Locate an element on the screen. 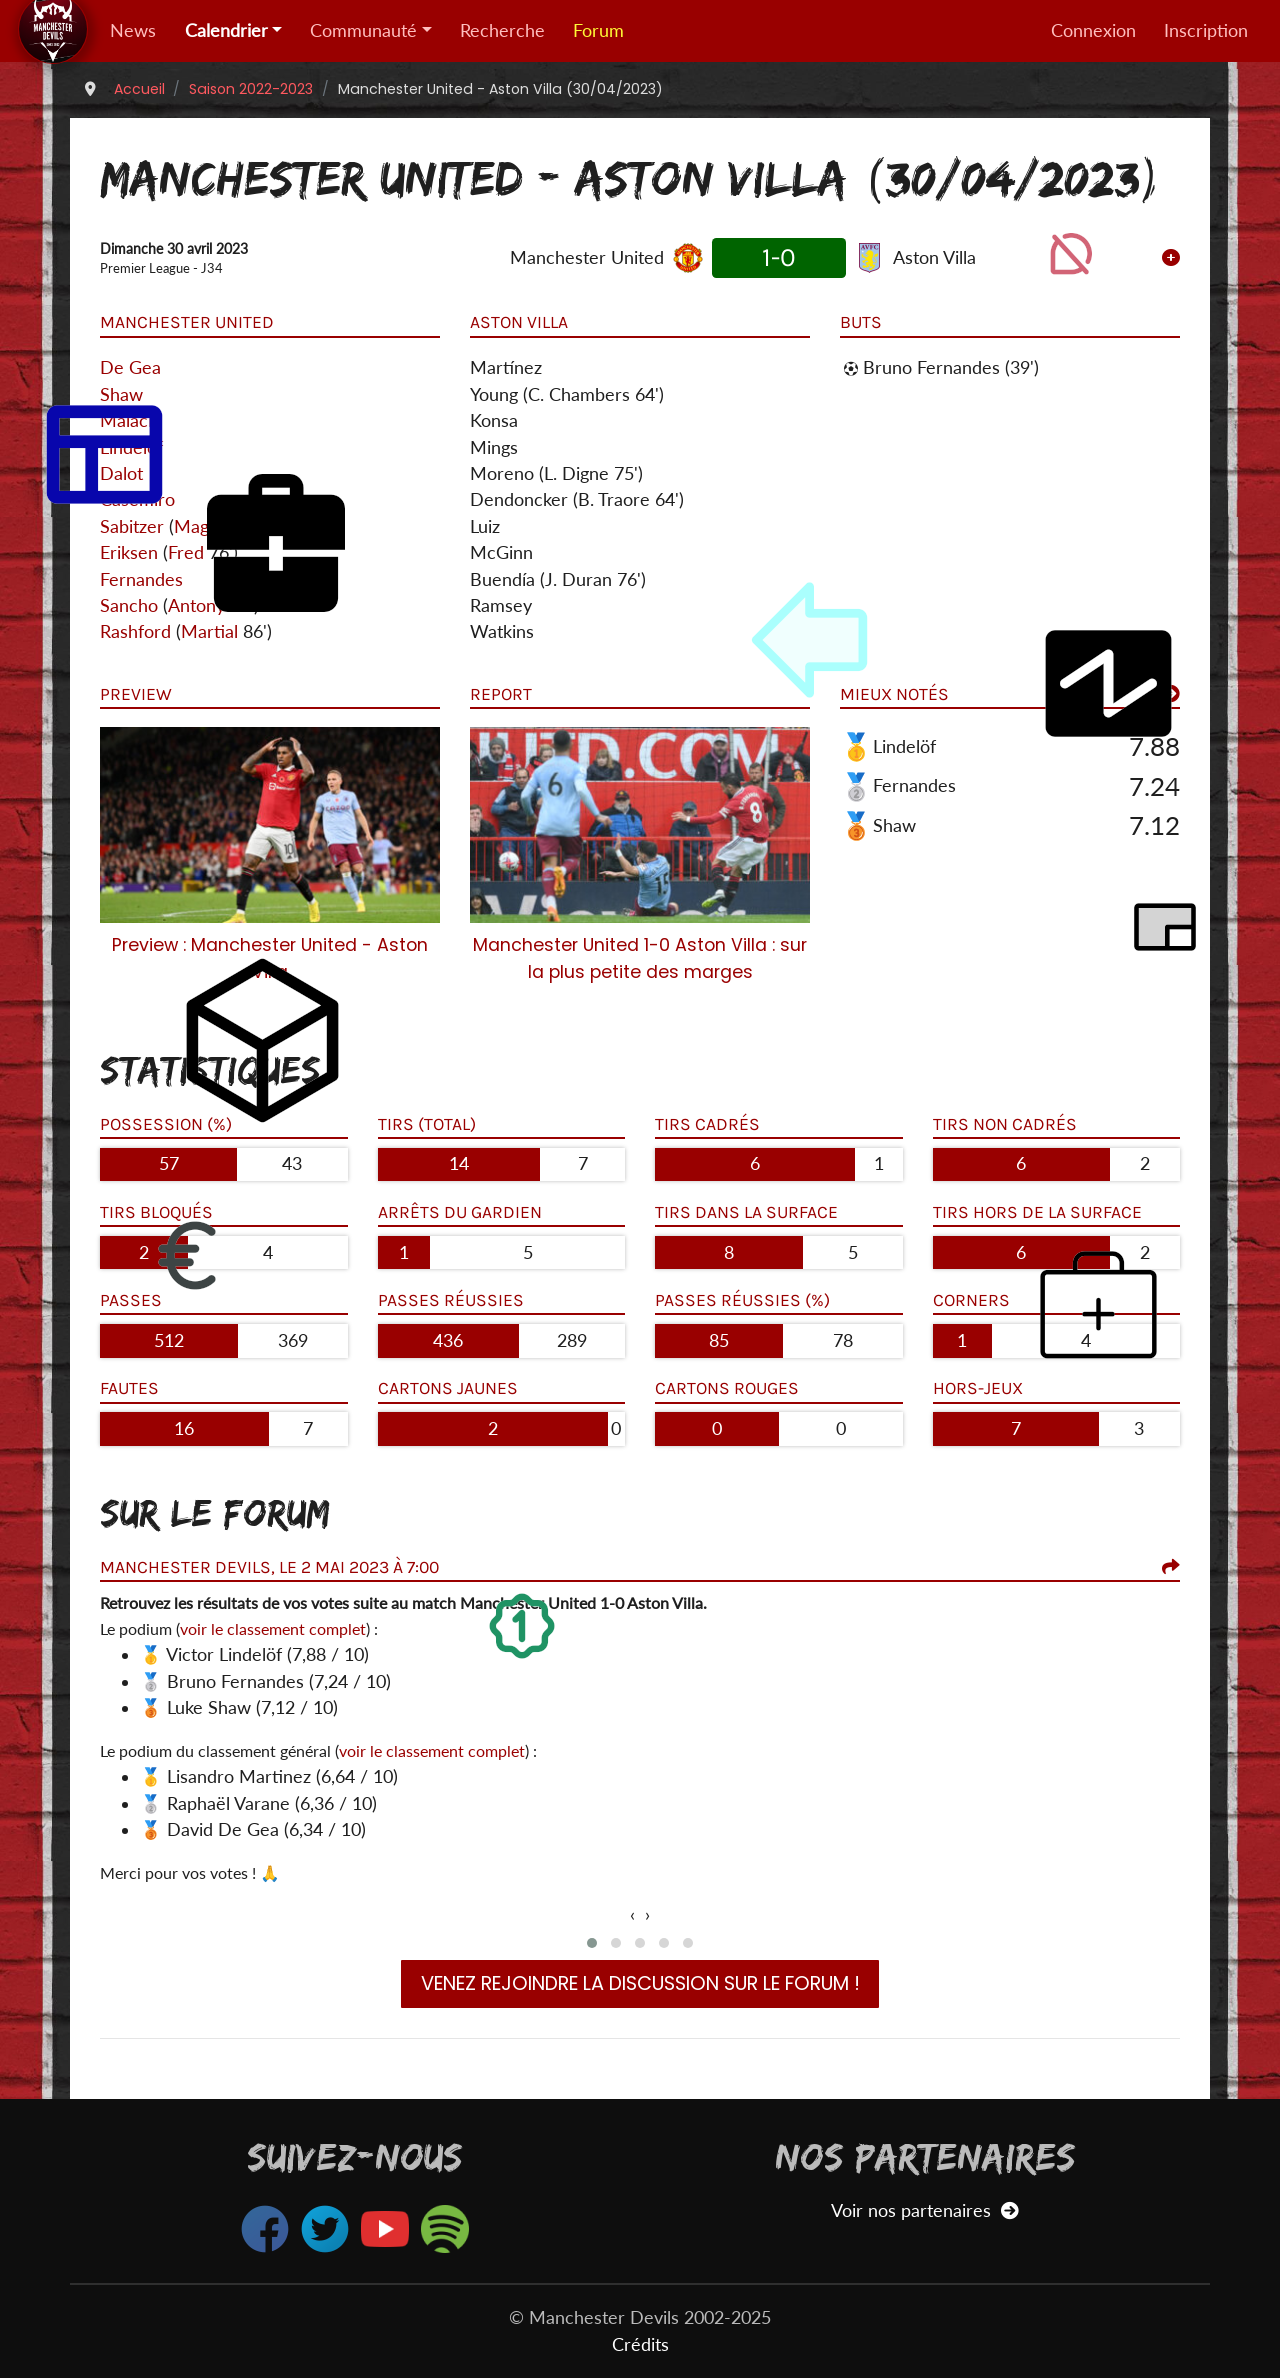  view price in euros is located at coordinates (192, 1255).